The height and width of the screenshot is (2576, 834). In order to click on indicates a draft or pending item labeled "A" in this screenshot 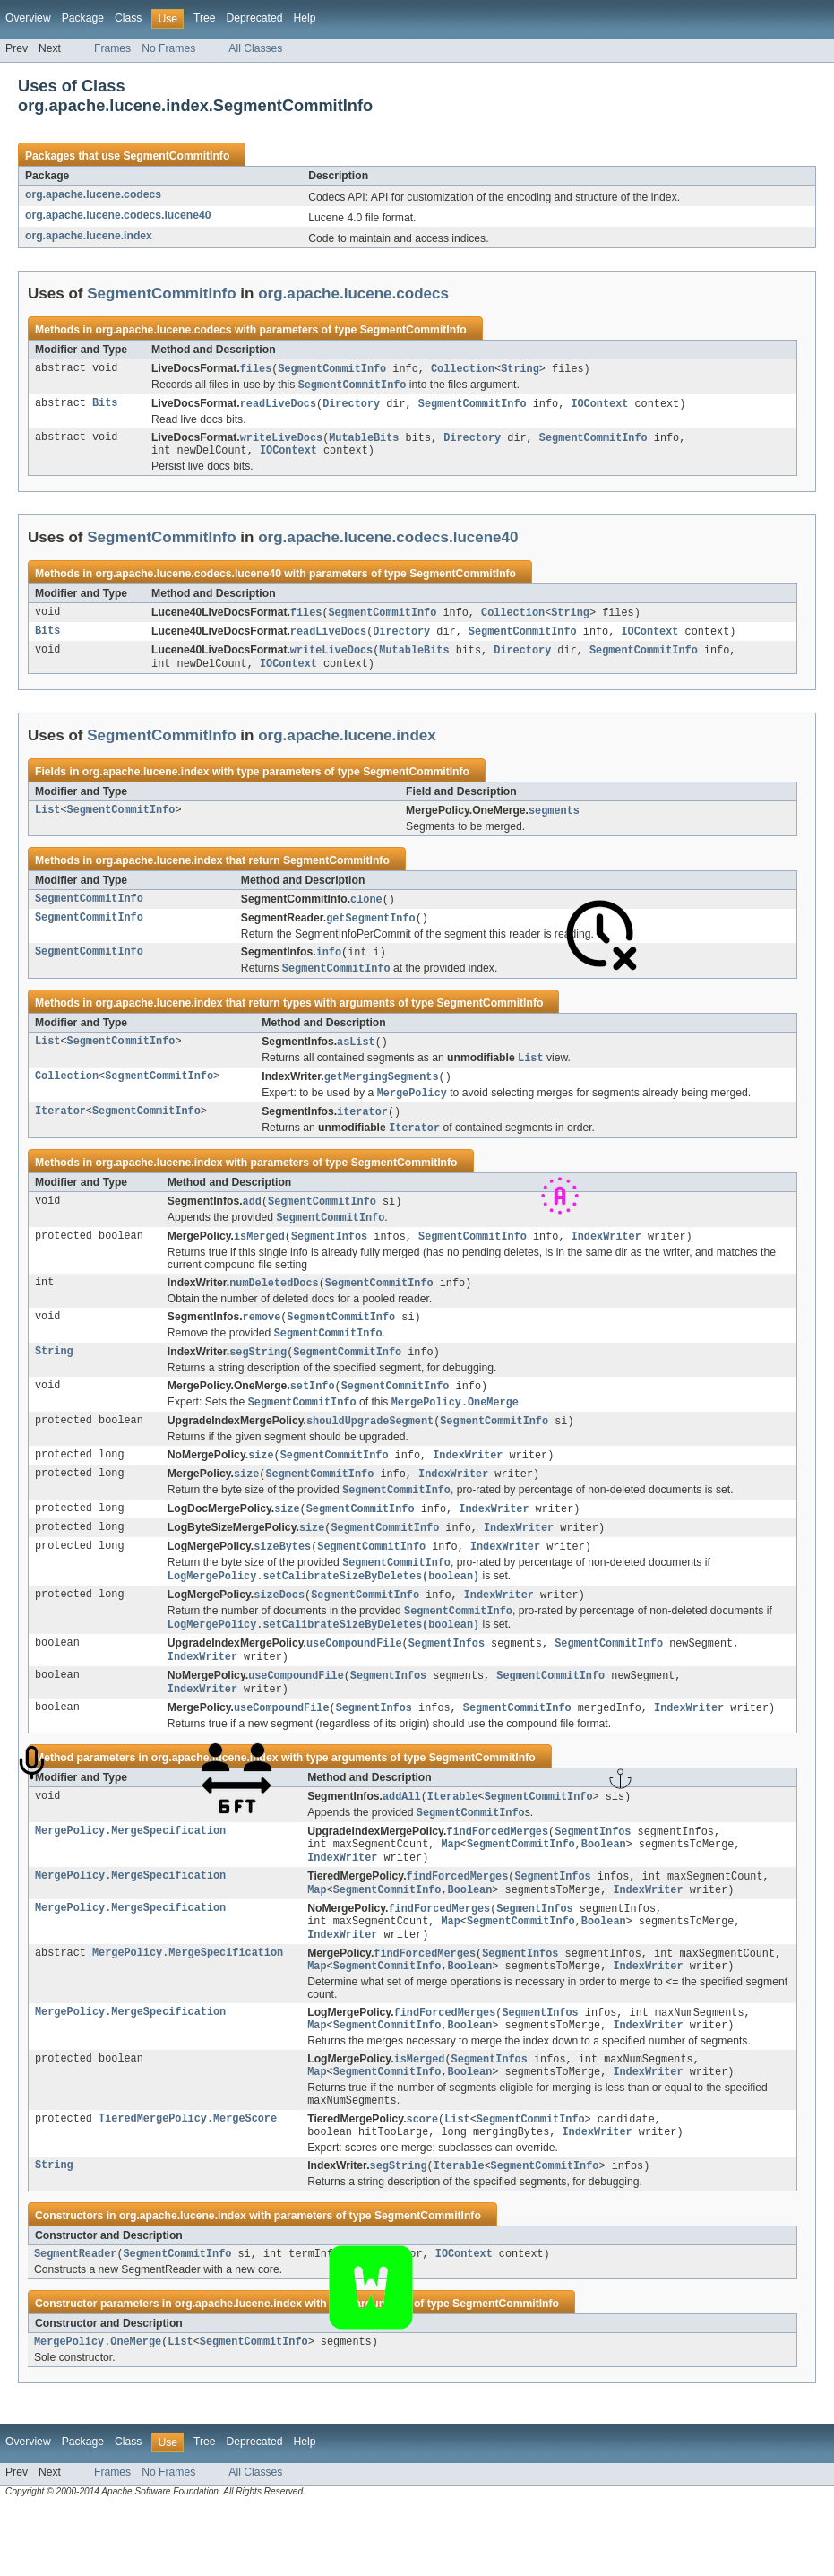, I will do `click(560, 1196)`.